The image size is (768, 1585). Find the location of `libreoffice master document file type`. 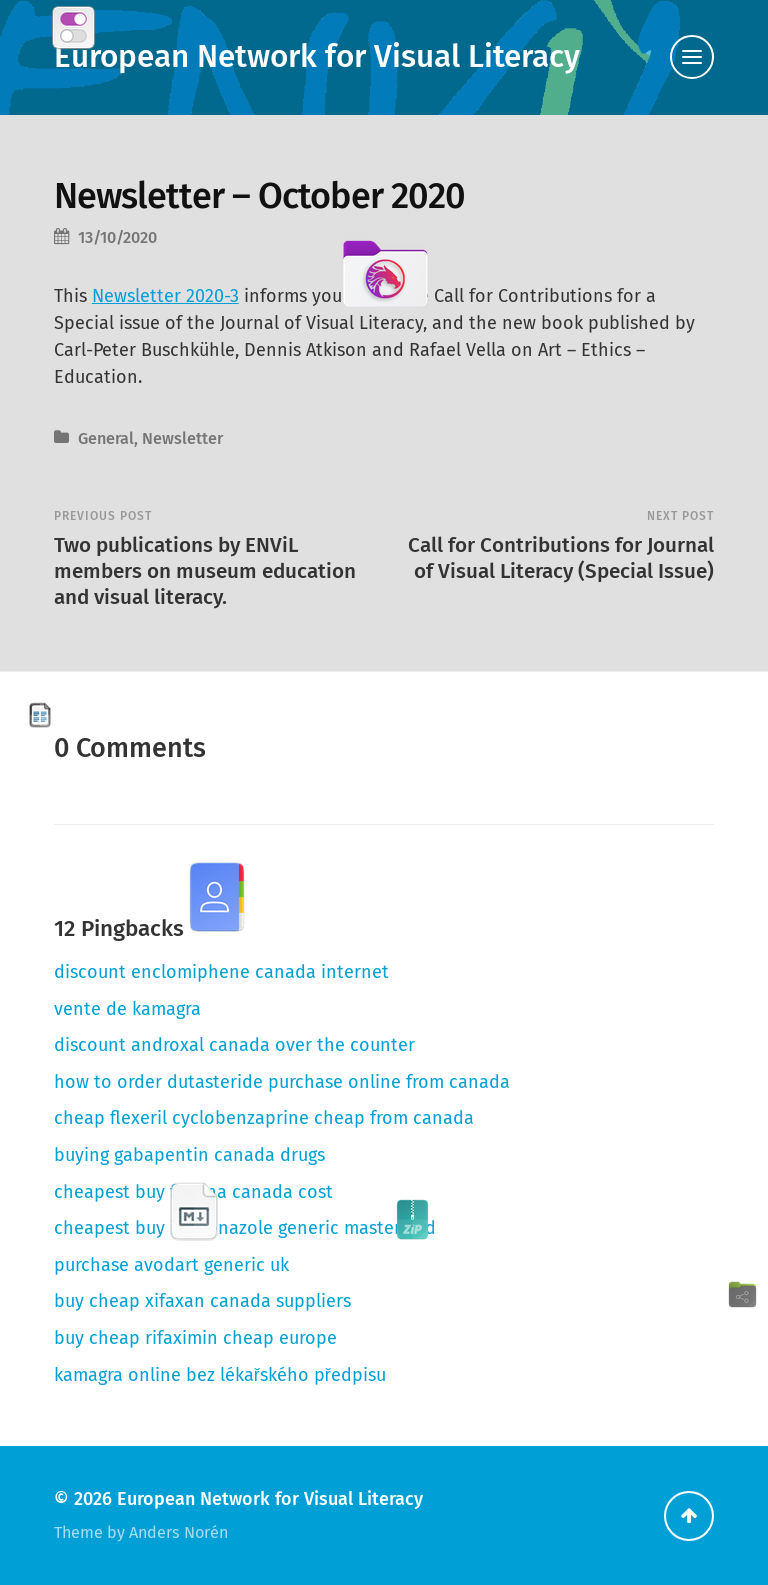

libreoffice master document file type is located at coordinates (40, 715).